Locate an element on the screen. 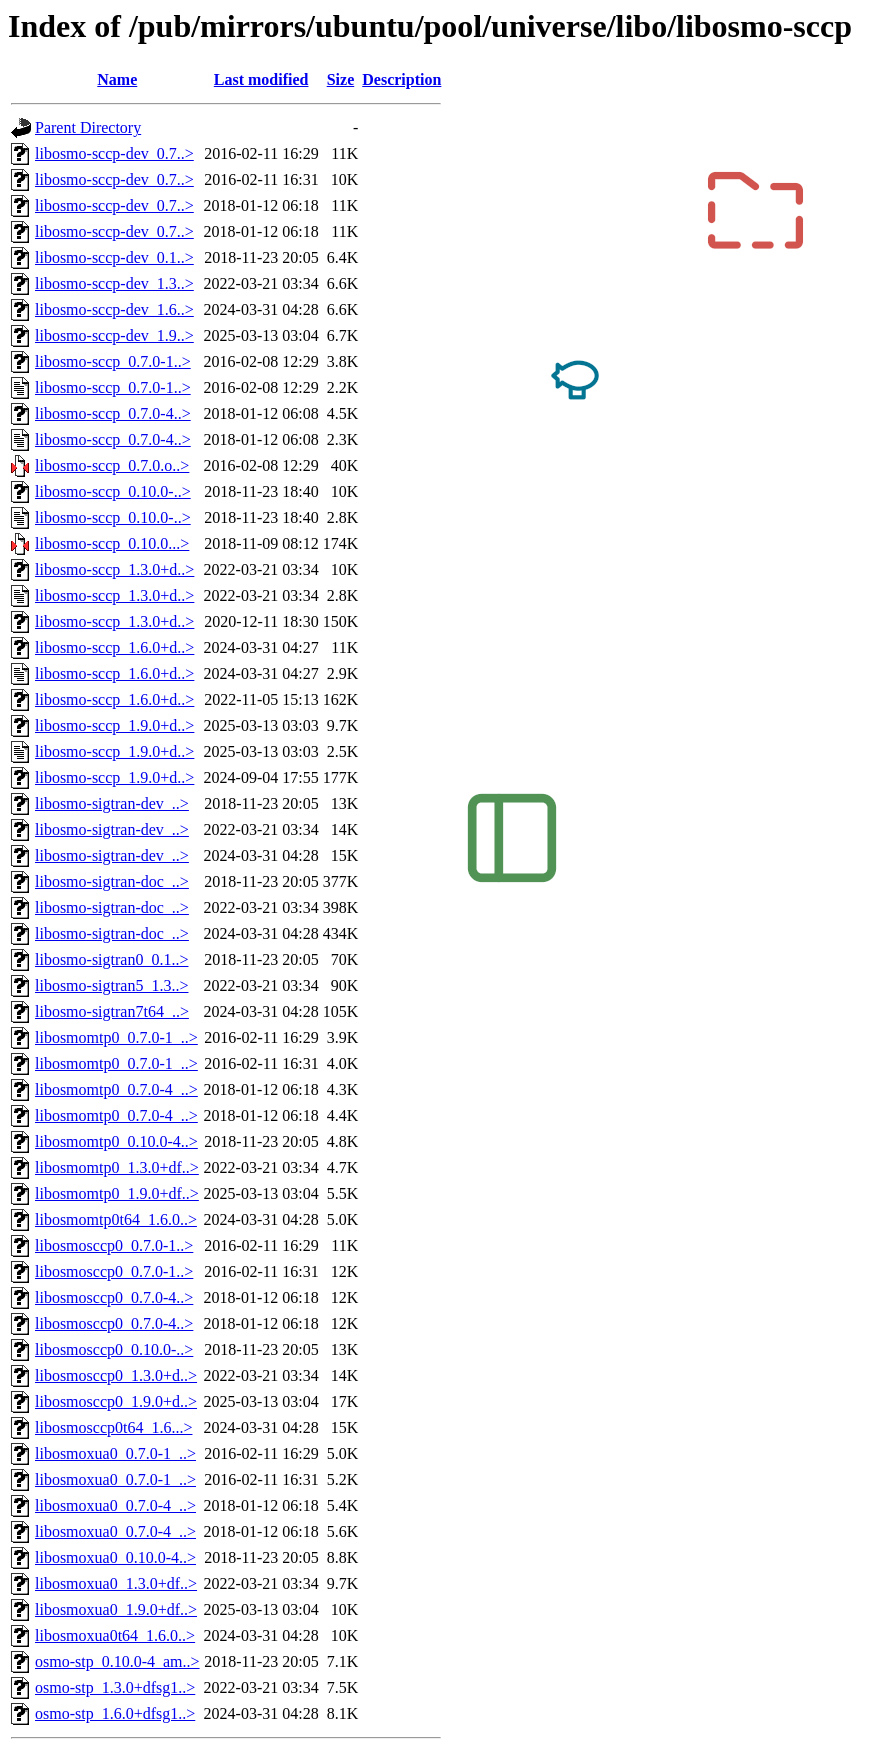 The width and height of the screenshot is (881, 1758). toggle the left sidebar panel is located at coordinates (512, 838).